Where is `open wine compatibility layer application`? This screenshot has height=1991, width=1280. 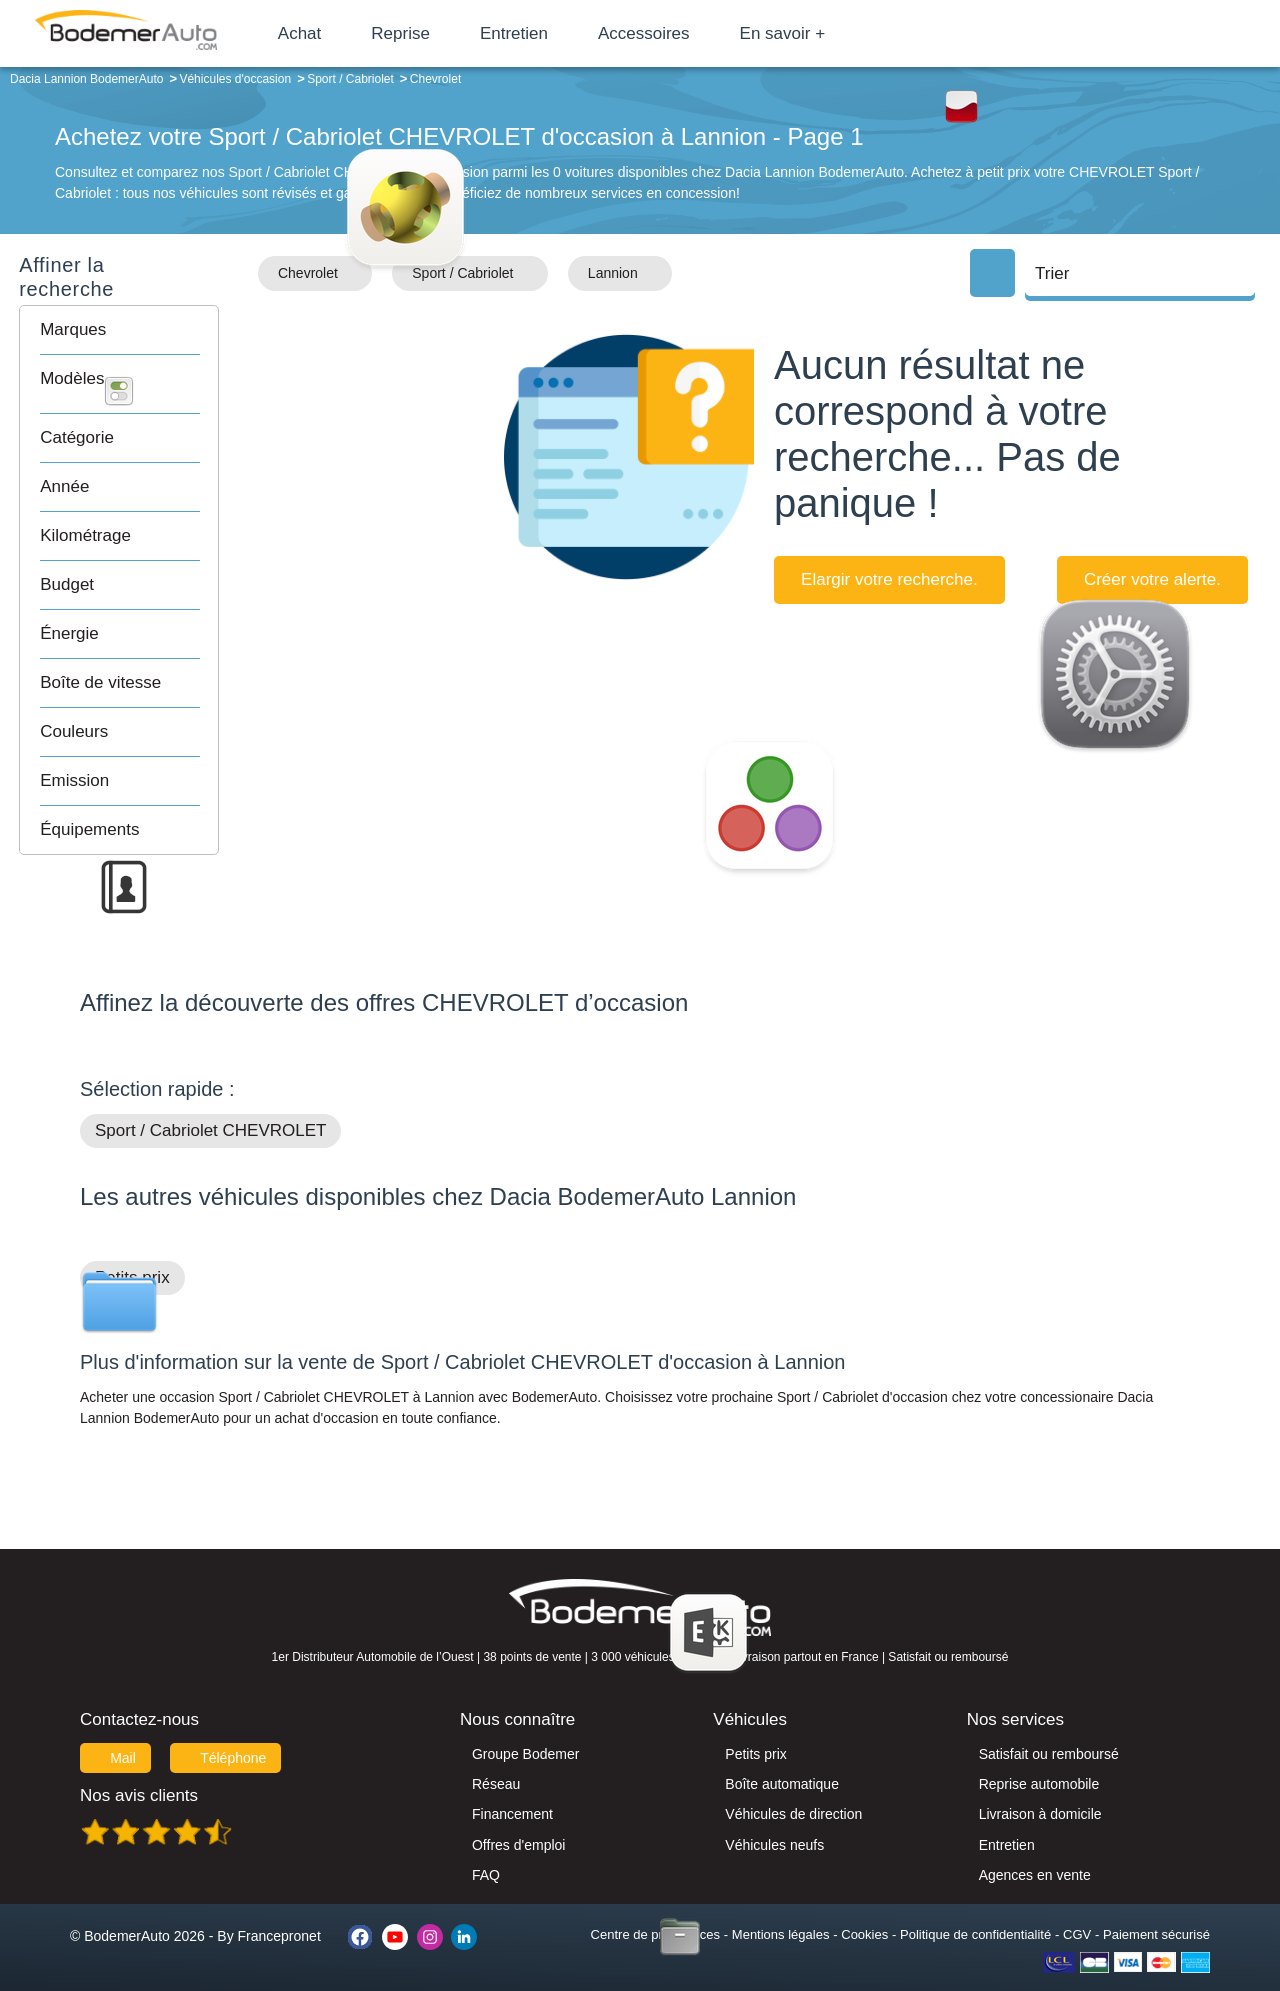 open wine compatibility layer application is located at coordinates (961, 106).